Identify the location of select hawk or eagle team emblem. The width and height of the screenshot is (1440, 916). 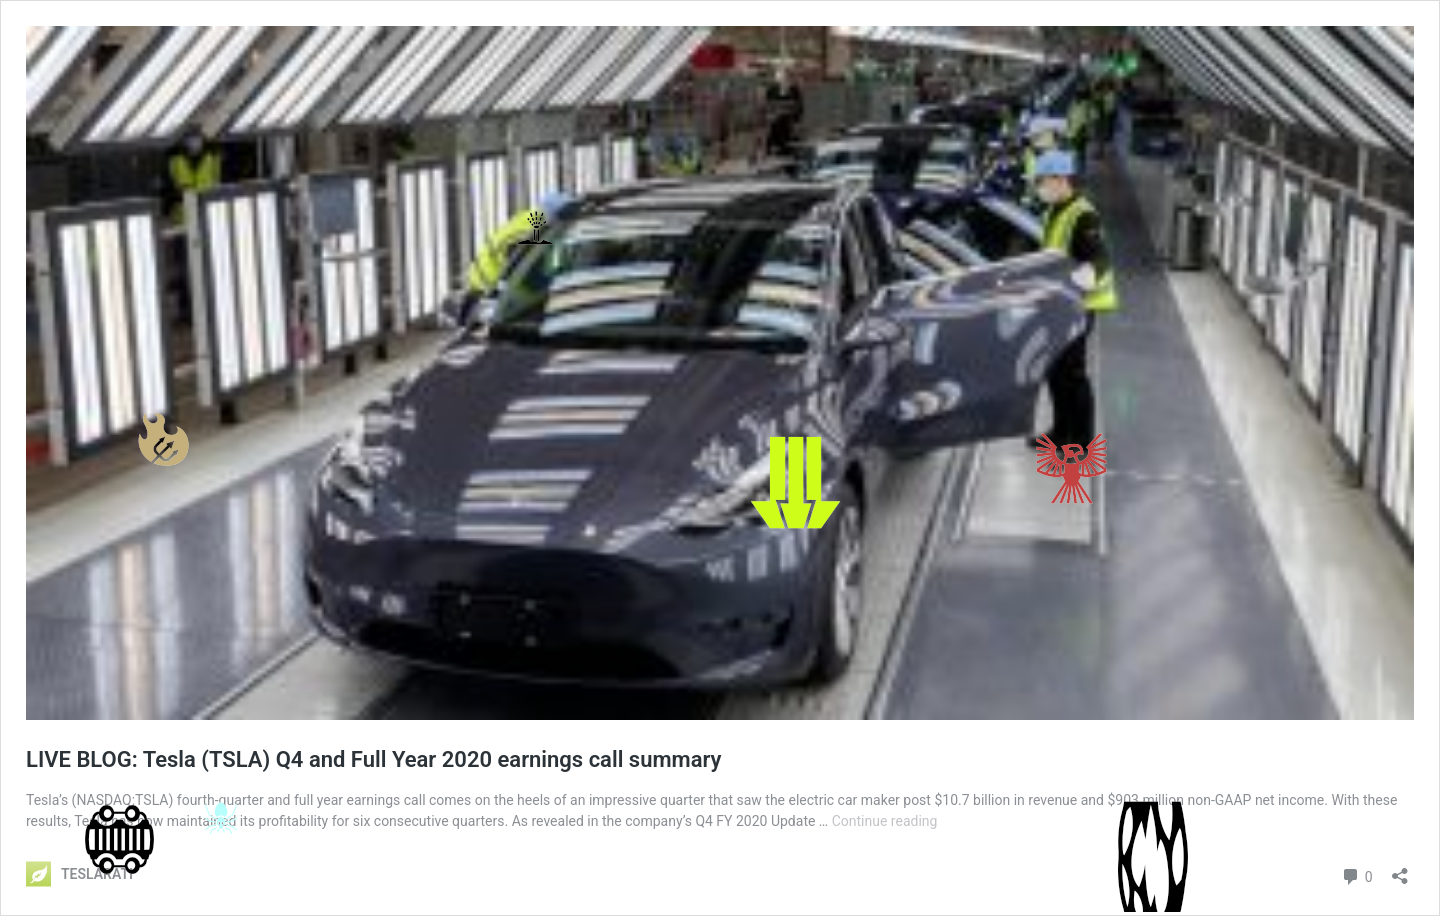
(1071, 468).